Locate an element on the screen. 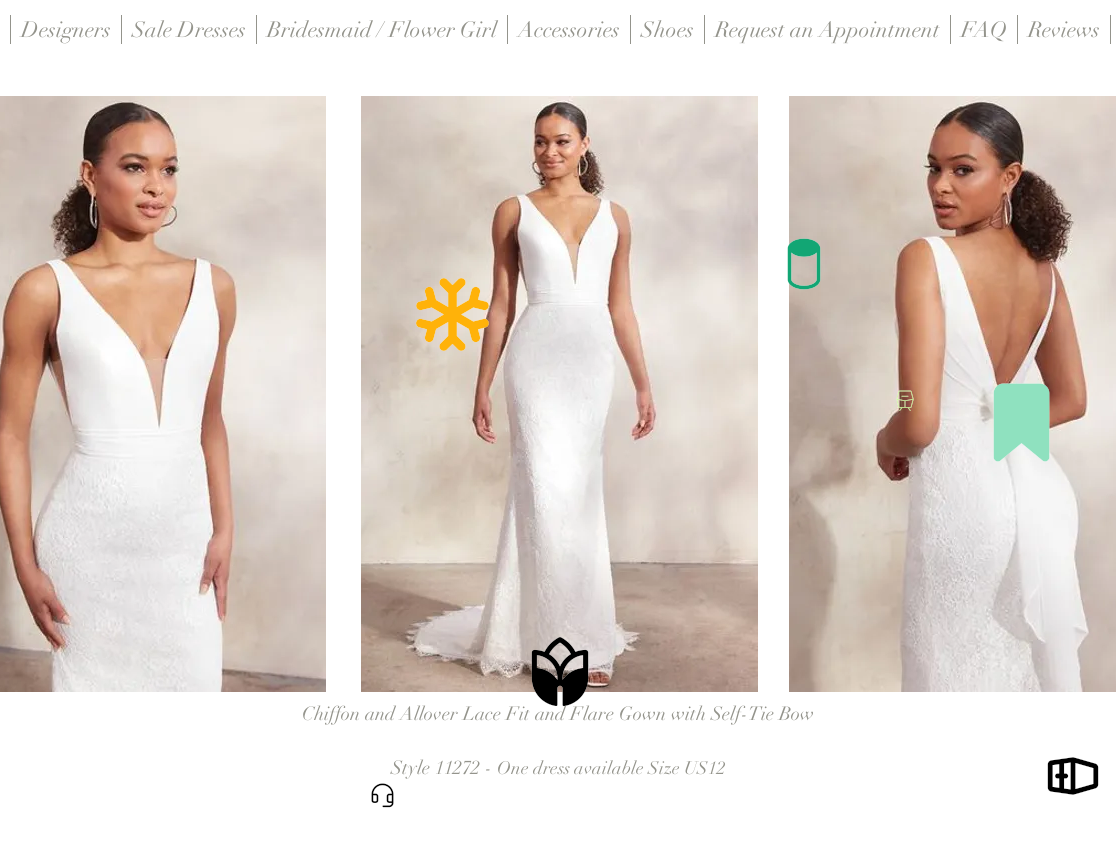 This screenshot has width=1116, height=851. represents a database or data storage is located at coordinates (804, 264).